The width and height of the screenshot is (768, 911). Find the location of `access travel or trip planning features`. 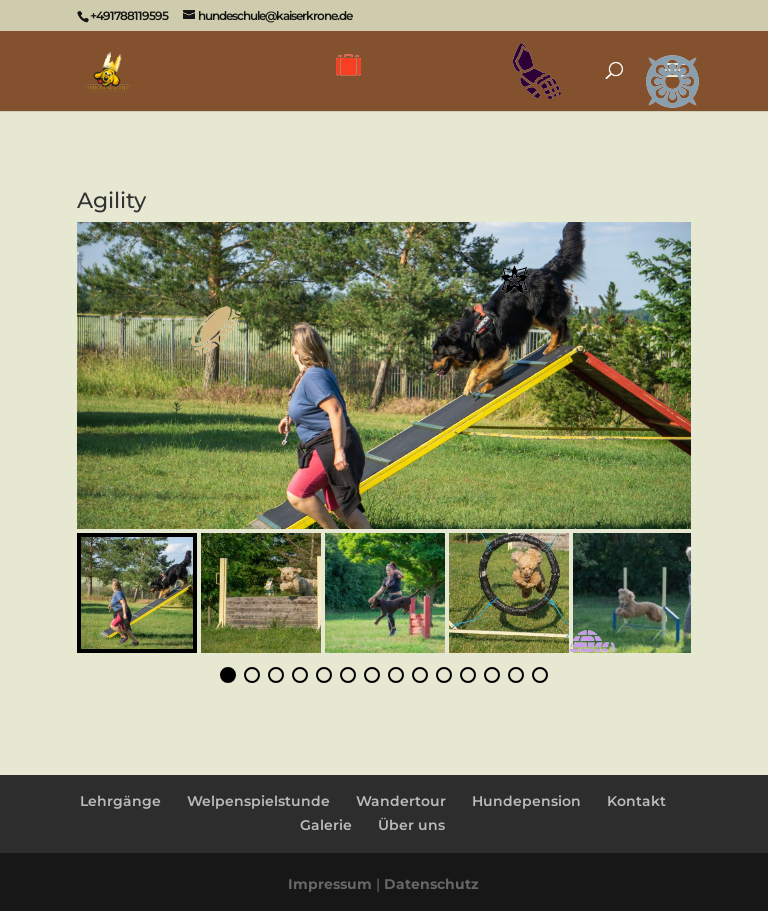

access travel or trip planning features is located at coordinates (348, 65).